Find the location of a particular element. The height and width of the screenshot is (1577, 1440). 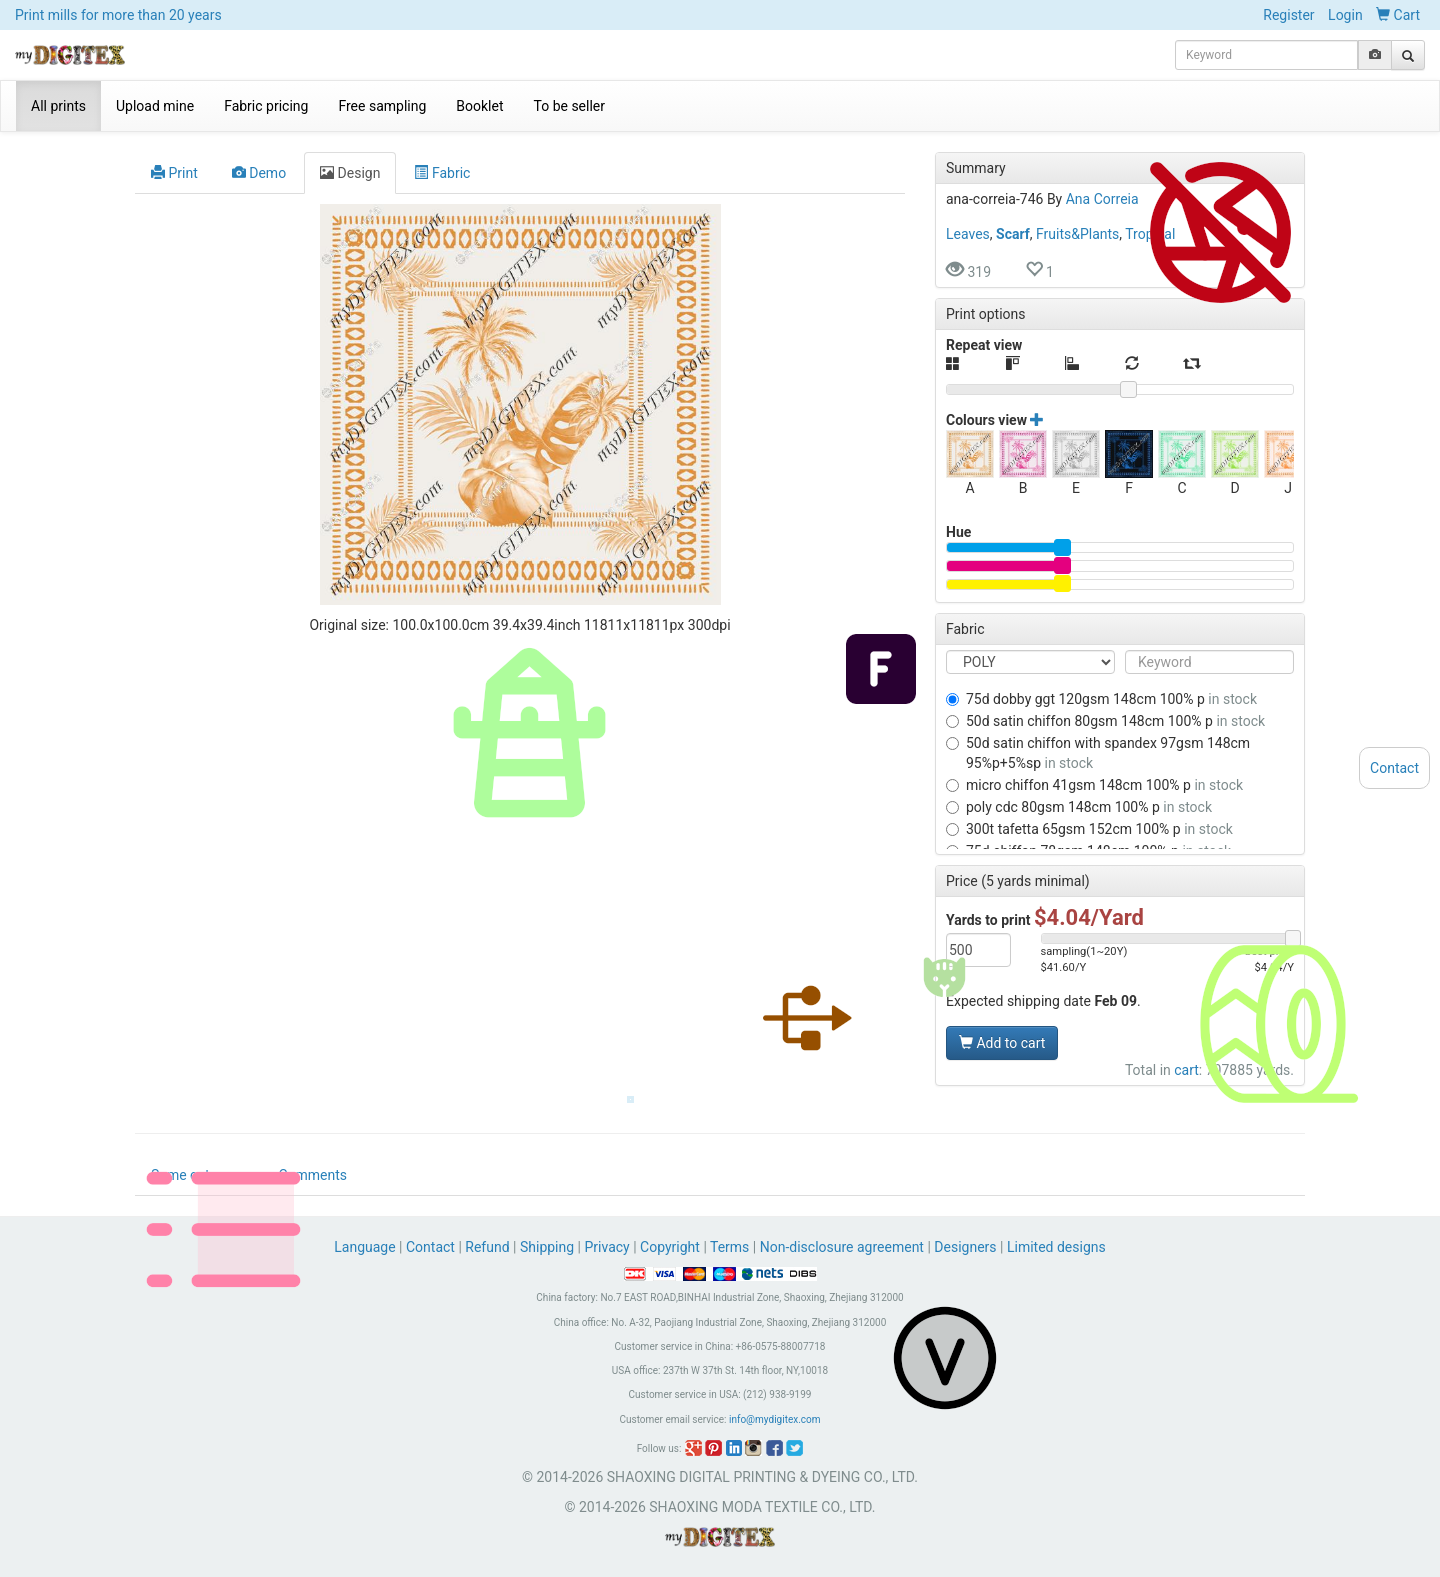

access pet-related features or settings is located at coordinates (944, 976).